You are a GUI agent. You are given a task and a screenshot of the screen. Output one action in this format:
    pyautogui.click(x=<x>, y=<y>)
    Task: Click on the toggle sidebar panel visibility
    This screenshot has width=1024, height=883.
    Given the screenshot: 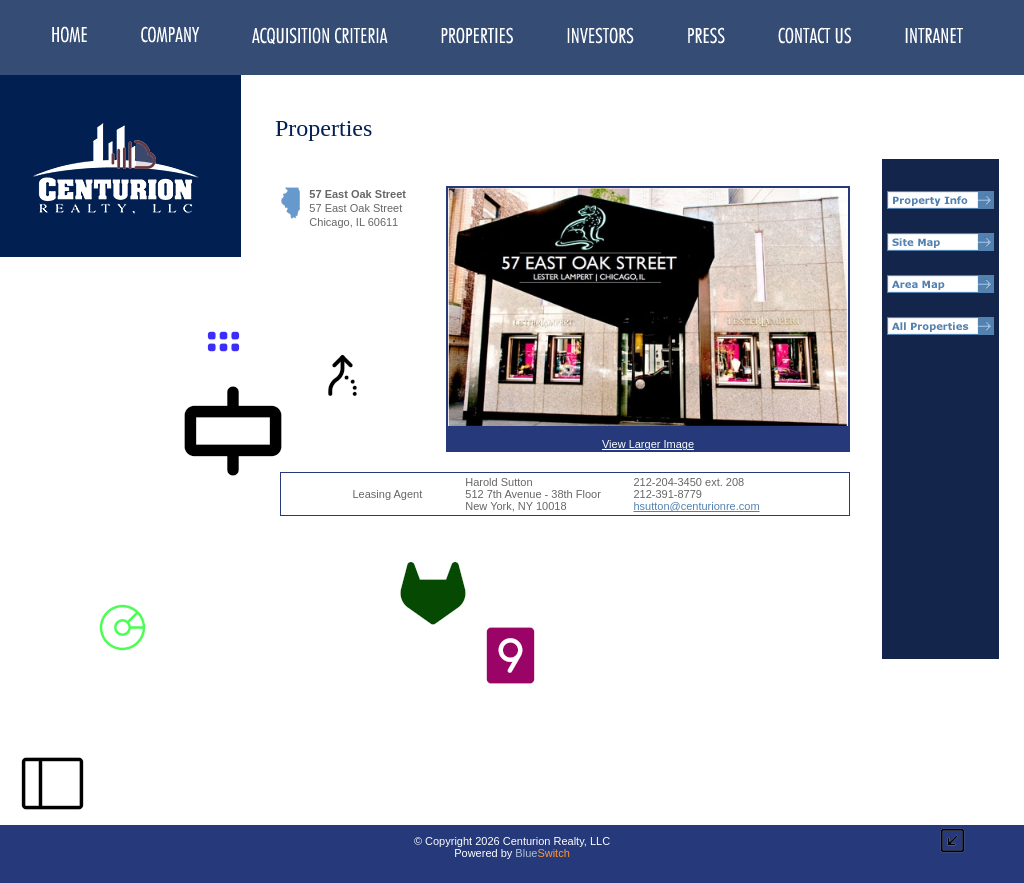 What is the action you would take?
    pyautogui.click(x=52, y=783)
    